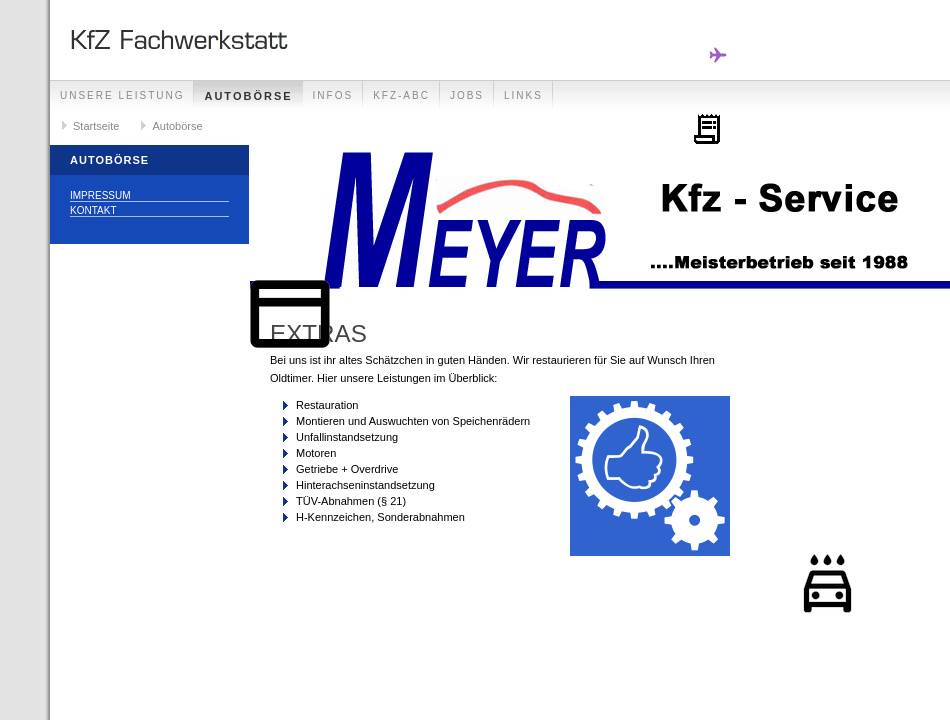  Describe the element at coordinates (827, 583) in the screenshot. I see `find nearby car wash locations` at that location.